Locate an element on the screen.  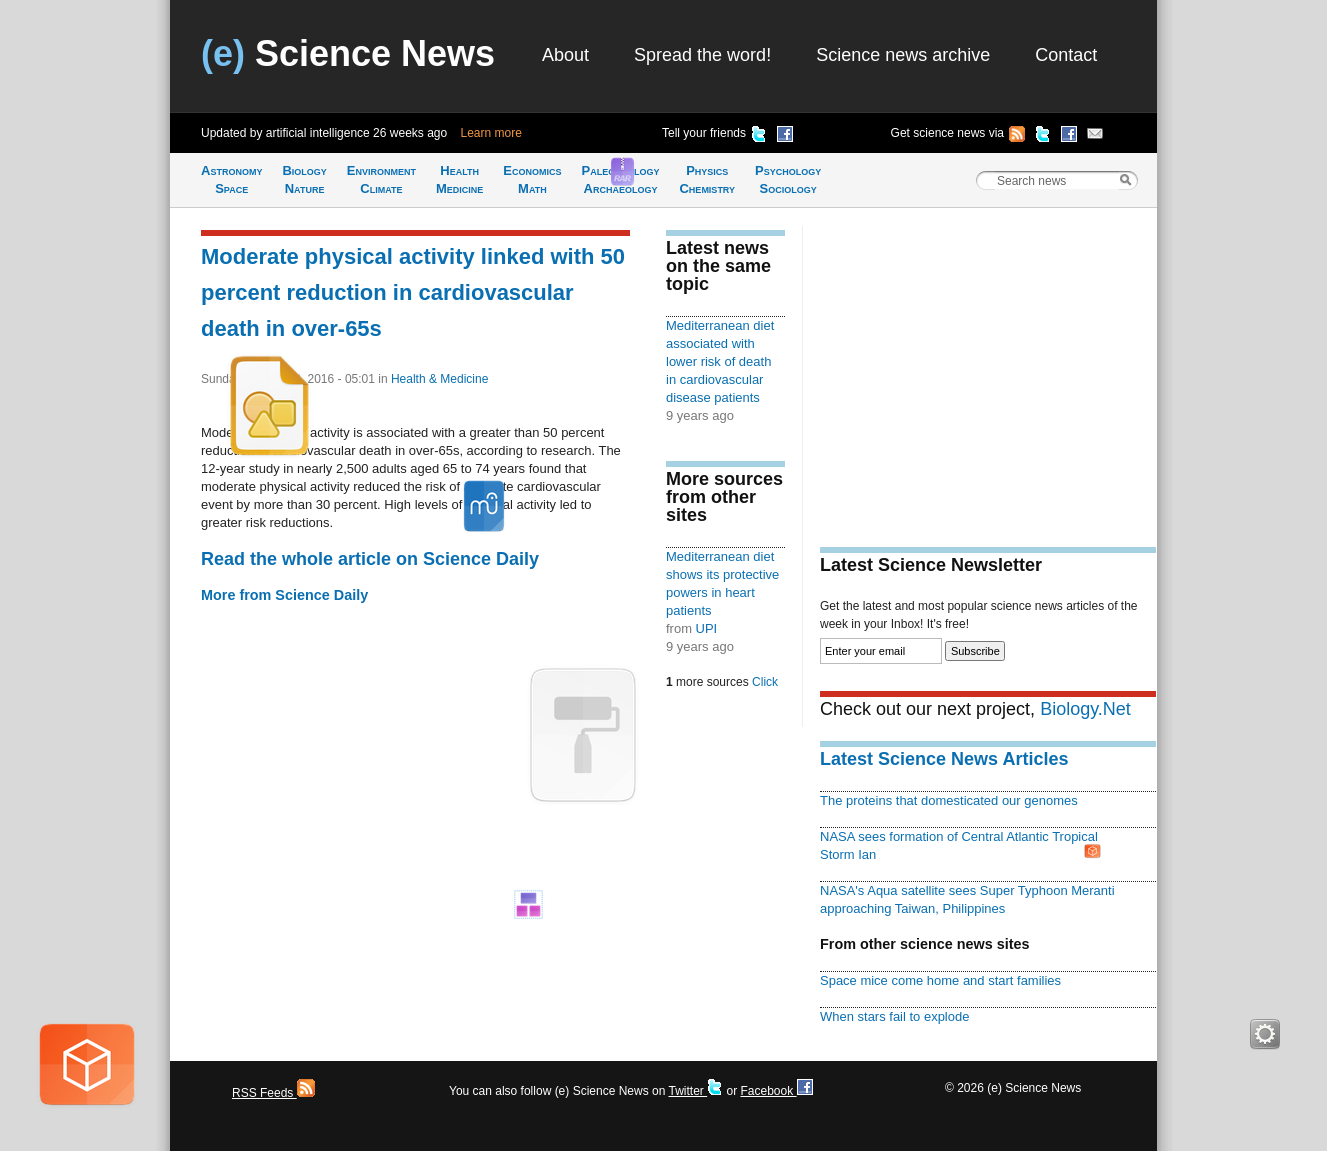
open a MuseScore 3 music notation file is located at coordinates (484, 506).